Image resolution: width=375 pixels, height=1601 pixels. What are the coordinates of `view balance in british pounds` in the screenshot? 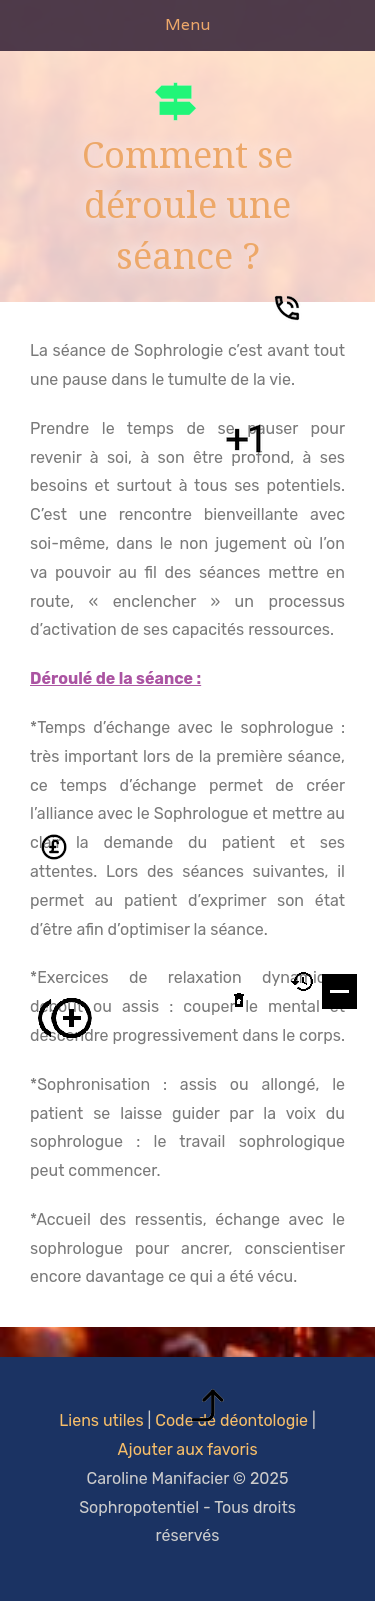 It's located at (54, 847).